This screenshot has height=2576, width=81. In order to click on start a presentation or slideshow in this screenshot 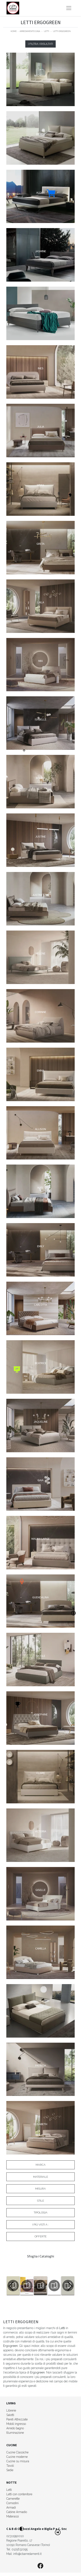, I will do `click(17, 1369)`.